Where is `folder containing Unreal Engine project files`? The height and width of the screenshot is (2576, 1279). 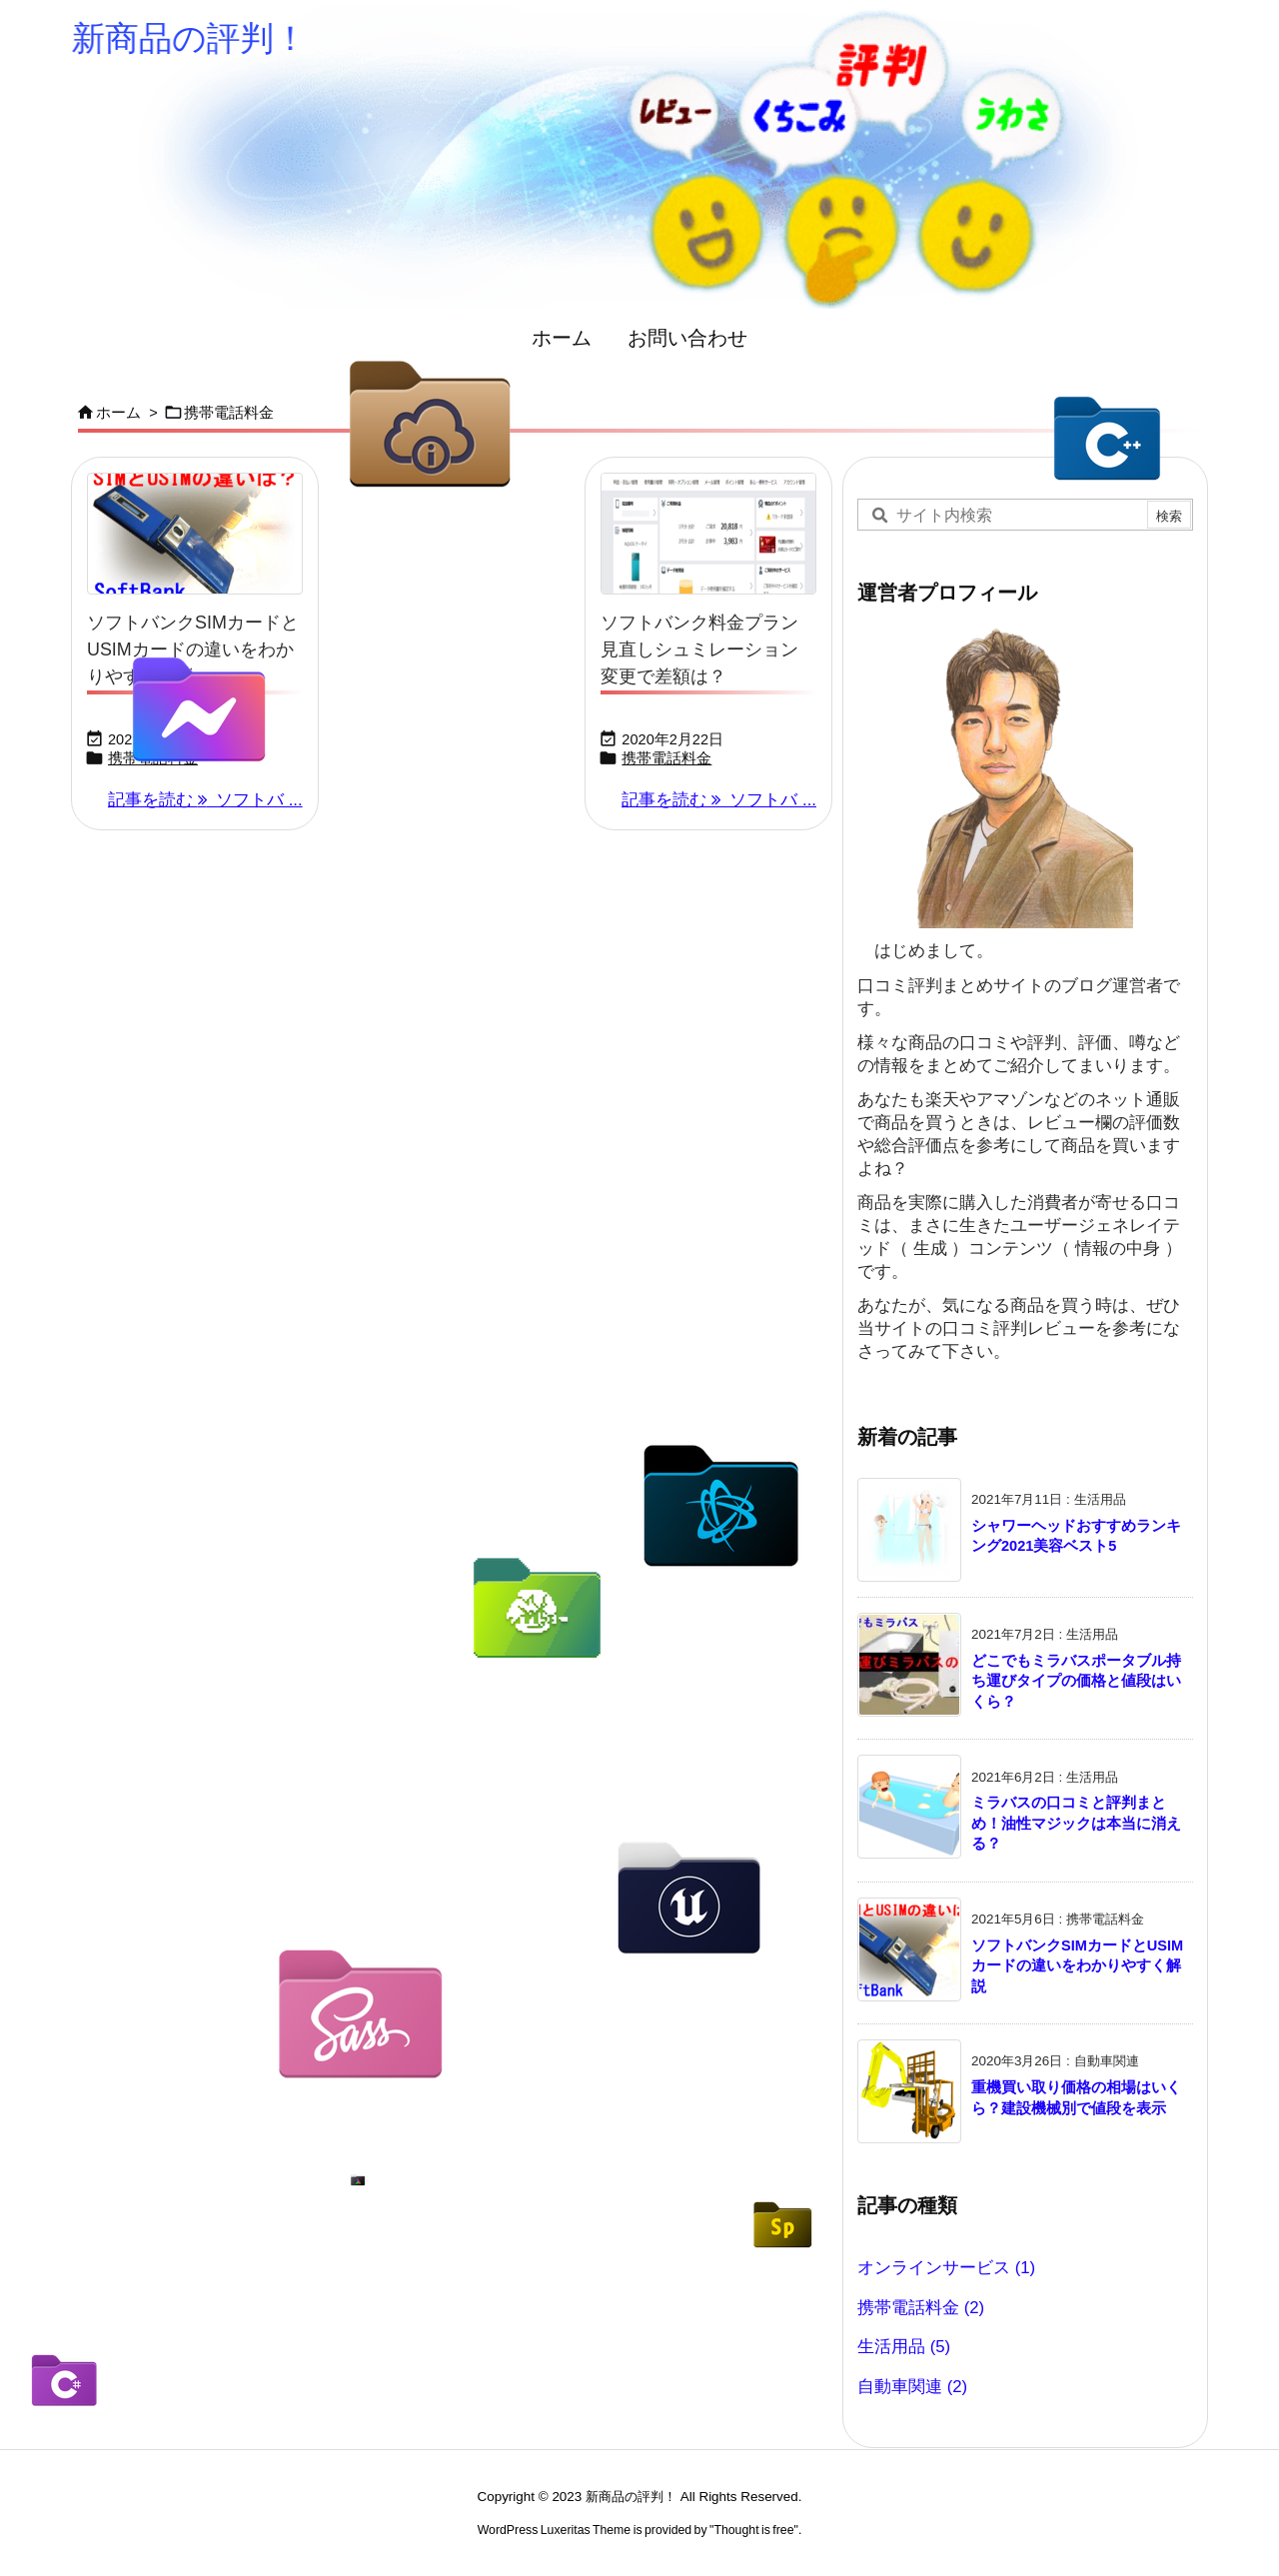 folder containing Unreal Engine project files is located at coordinates (688, 1902).